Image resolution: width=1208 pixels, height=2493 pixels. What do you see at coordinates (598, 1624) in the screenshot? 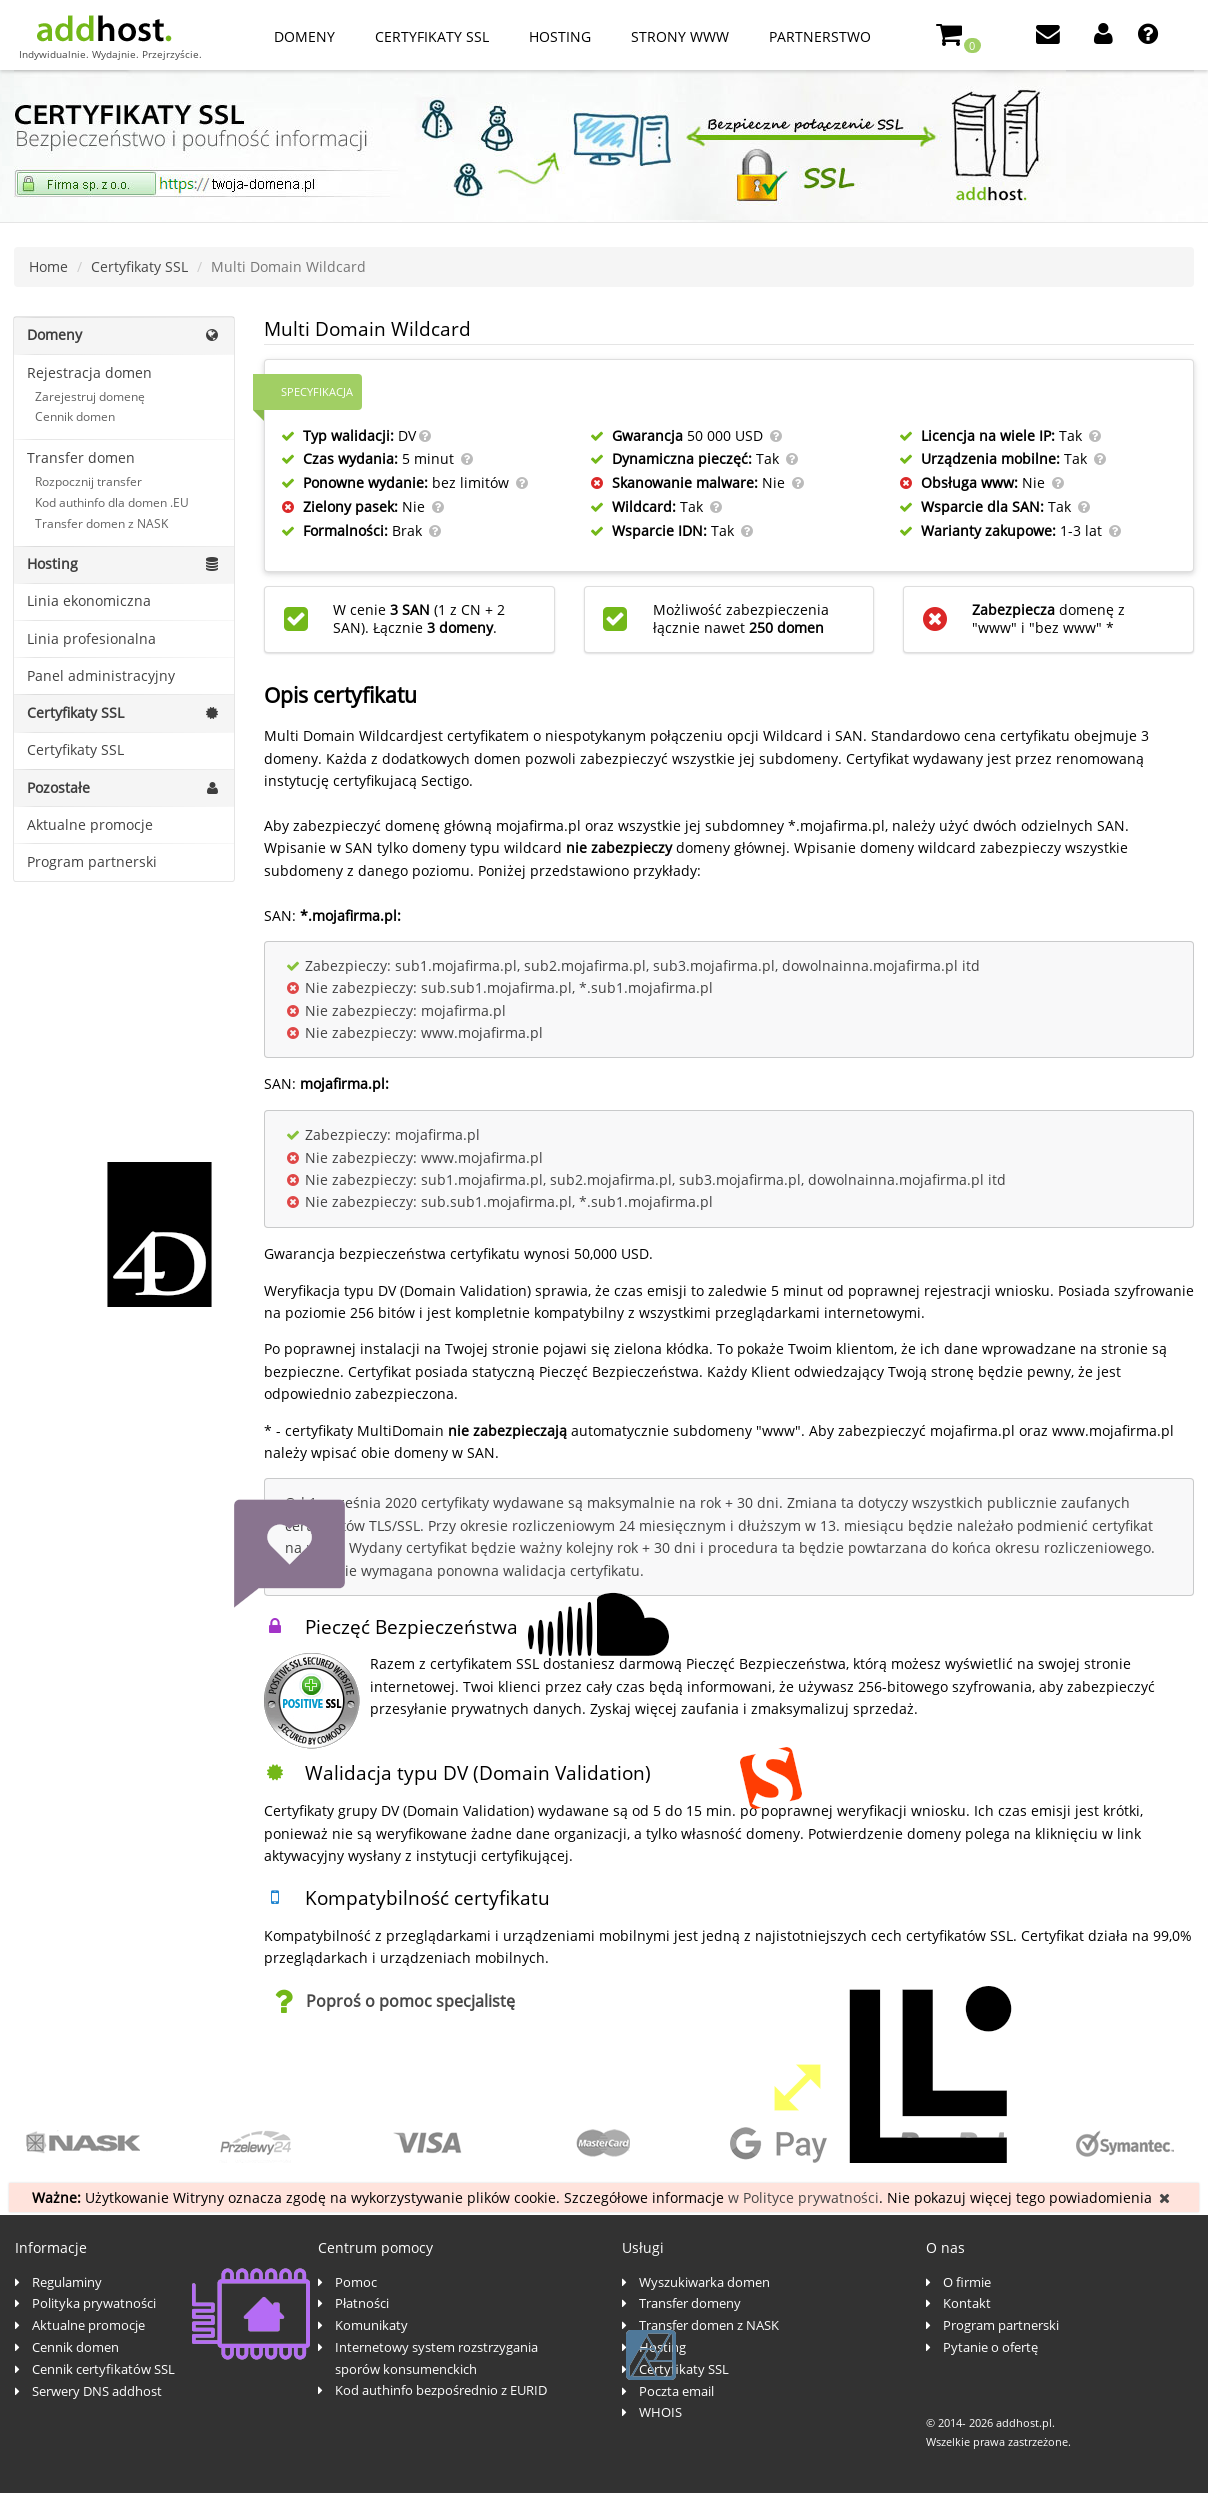
I see `open SoundCloud app` at bounding box center [598, 1624].